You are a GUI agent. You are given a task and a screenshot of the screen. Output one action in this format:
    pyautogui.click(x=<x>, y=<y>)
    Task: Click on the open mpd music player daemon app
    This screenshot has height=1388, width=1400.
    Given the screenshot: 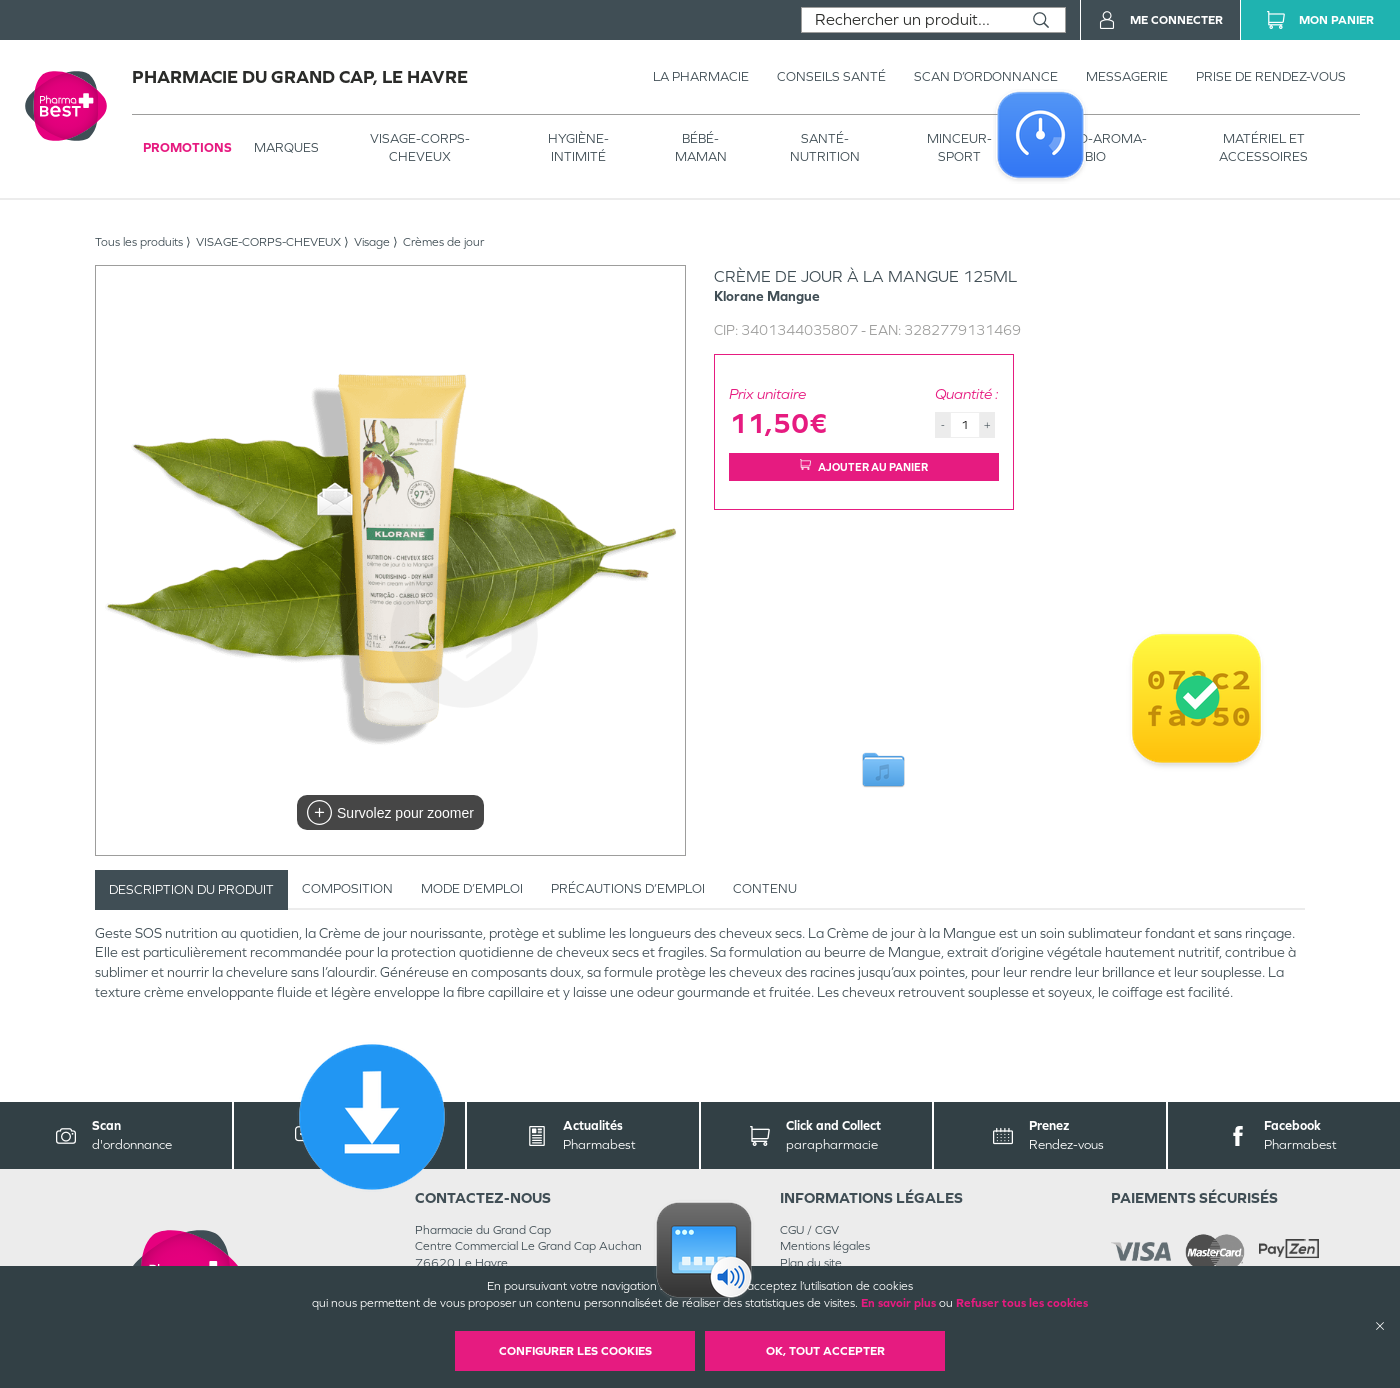 What is the action you would take?
    pyautogui.click(x=704, y=1250)
    